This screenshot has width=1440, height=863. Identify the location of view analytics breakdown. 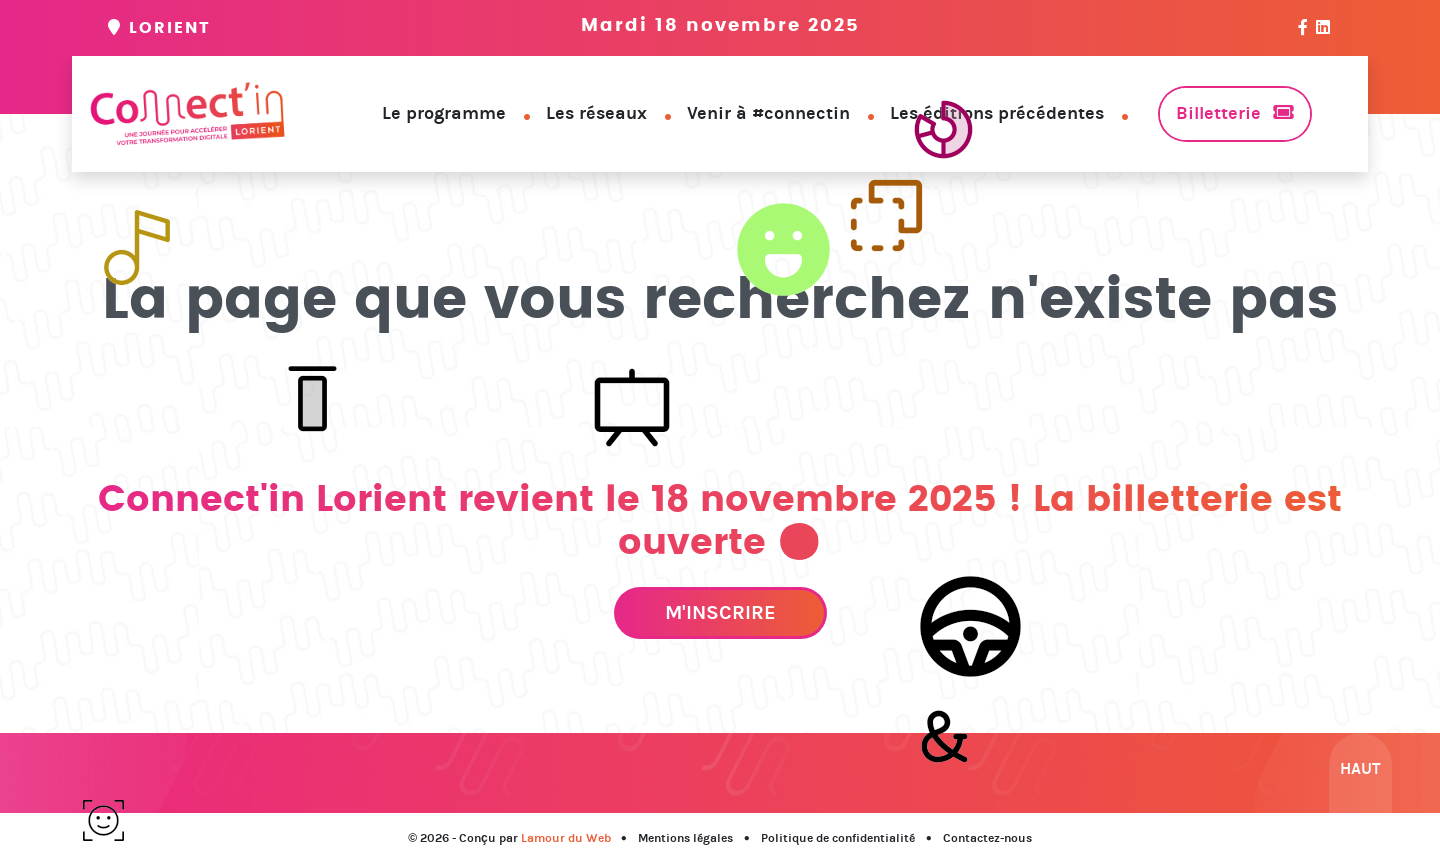
(943, 129).